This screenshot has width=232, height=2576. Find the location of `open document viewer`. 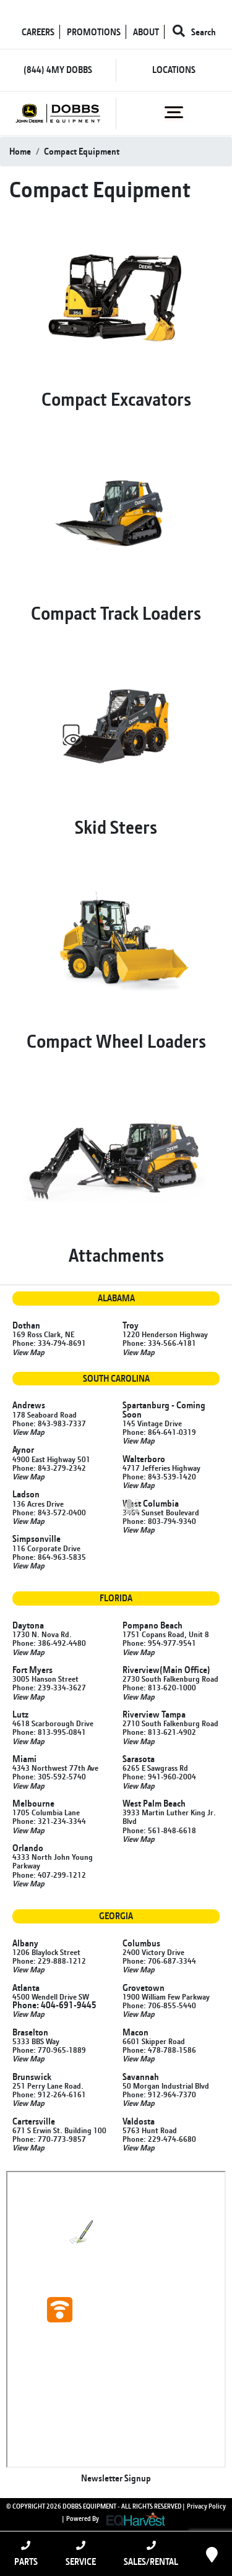

open document viewer is located at coordinates (71, 734).